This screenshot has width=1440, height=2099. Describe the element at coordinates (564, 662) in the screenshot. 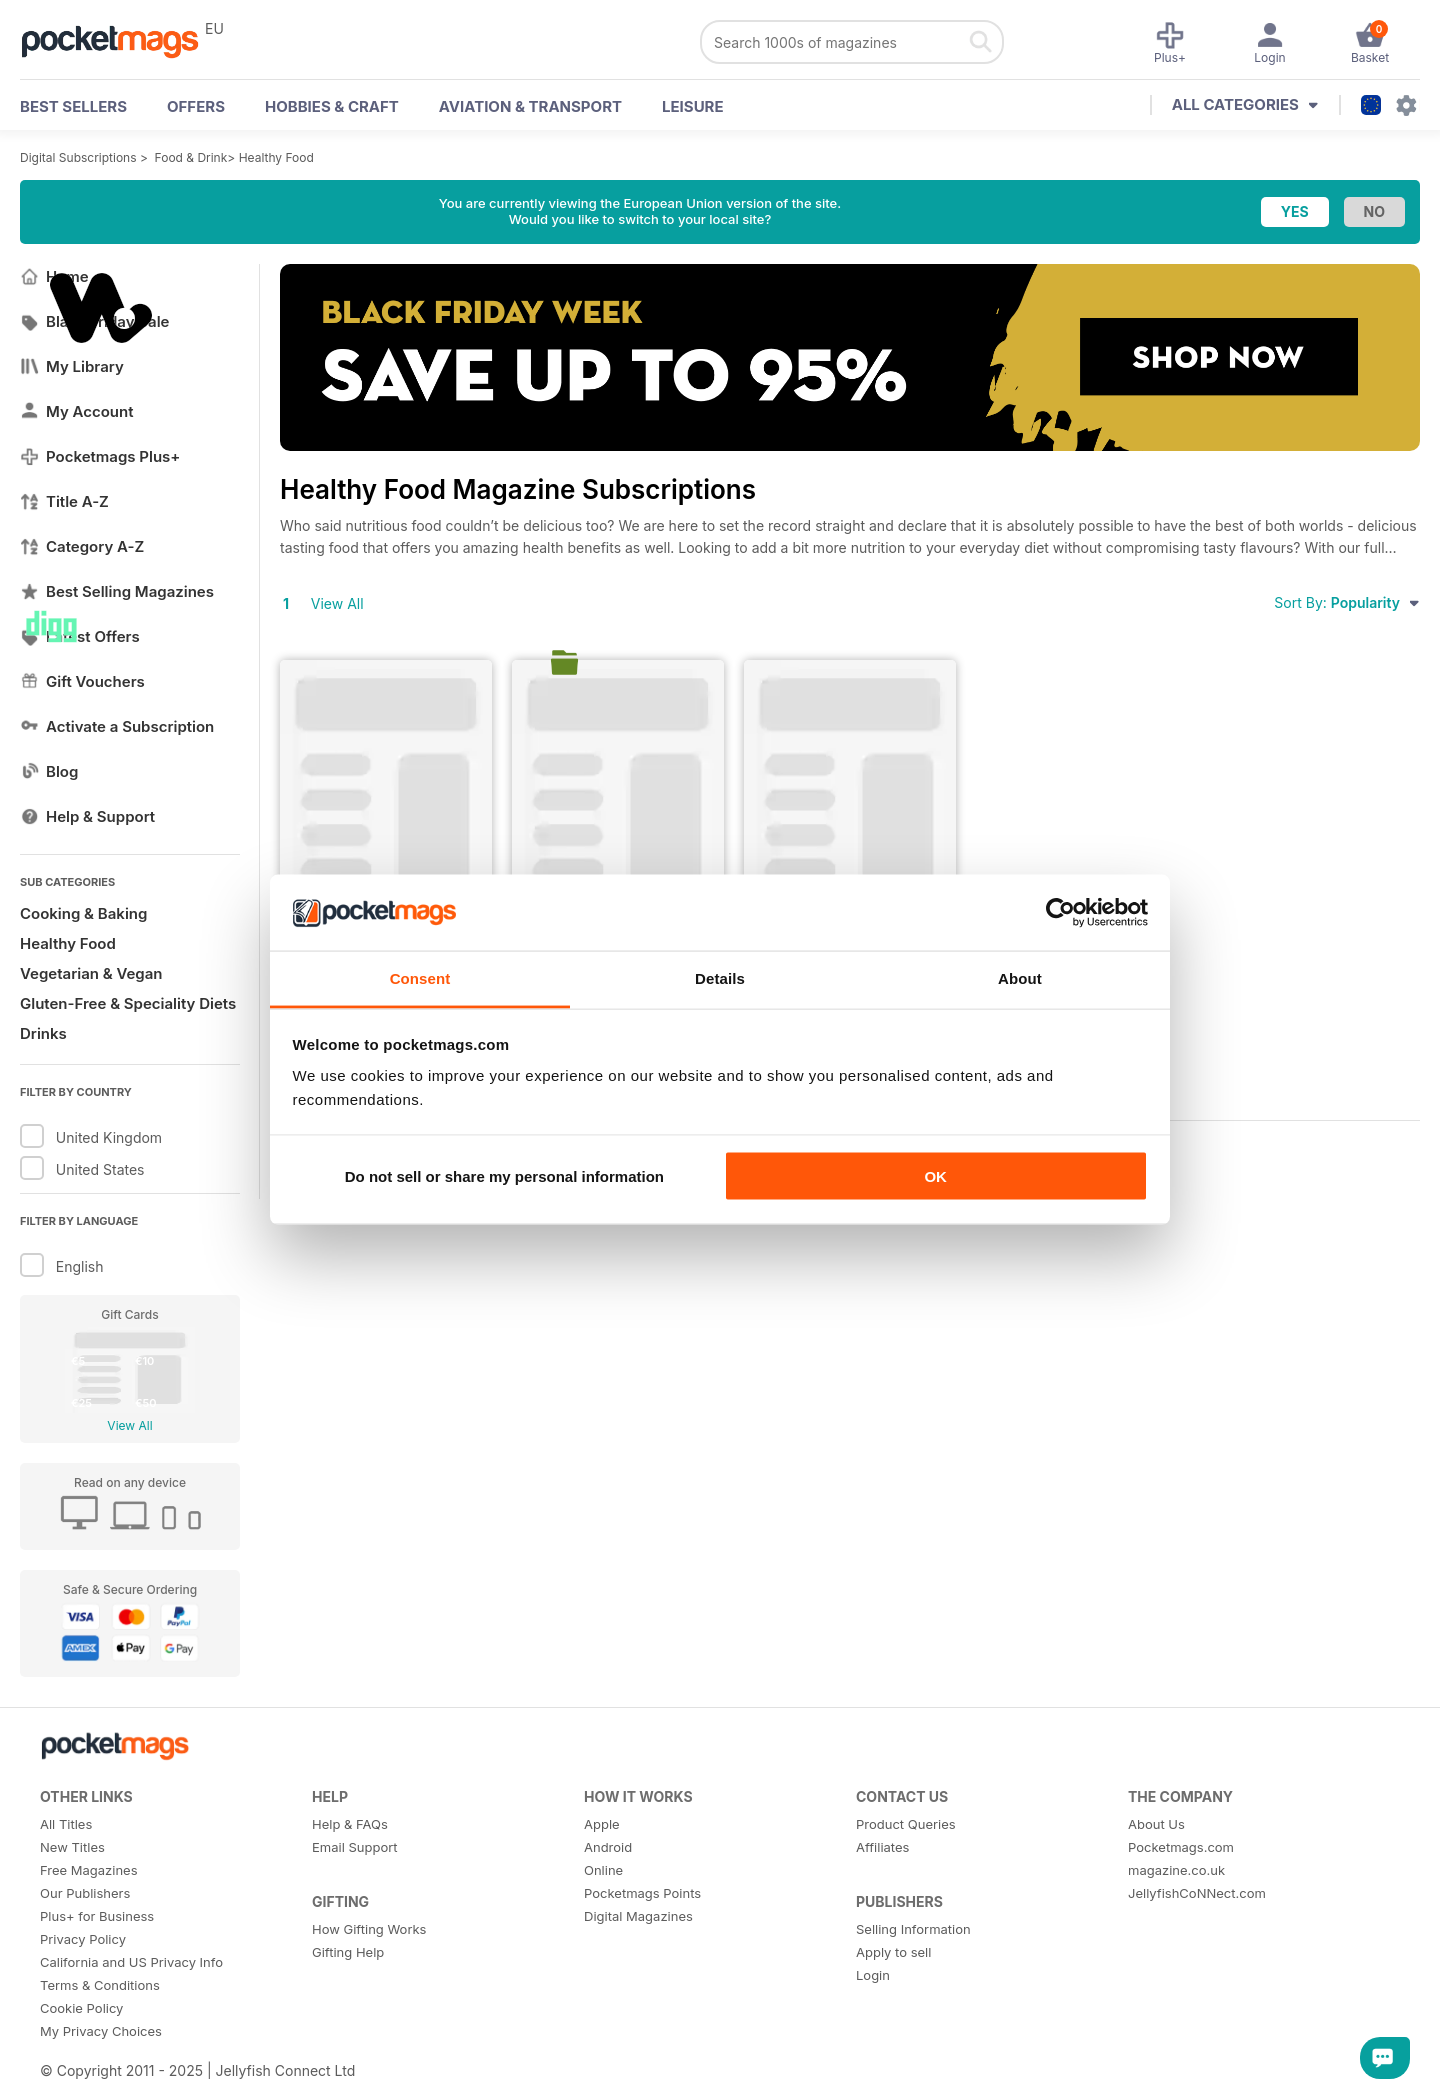

I see `open folder to view contents` at that location.